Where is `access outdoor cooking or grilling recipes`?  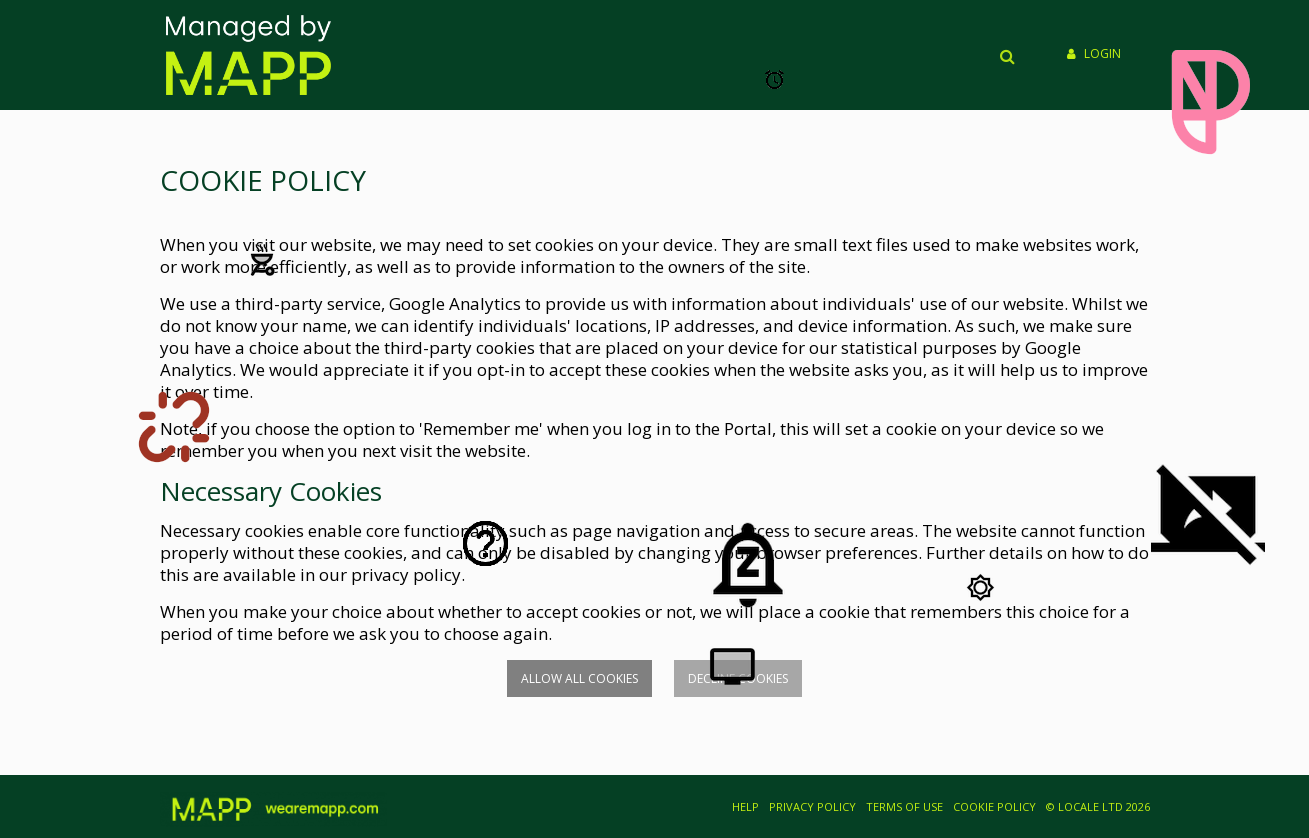 access outdoor cooking or grilling recipes is located at coordinates (262, 260).